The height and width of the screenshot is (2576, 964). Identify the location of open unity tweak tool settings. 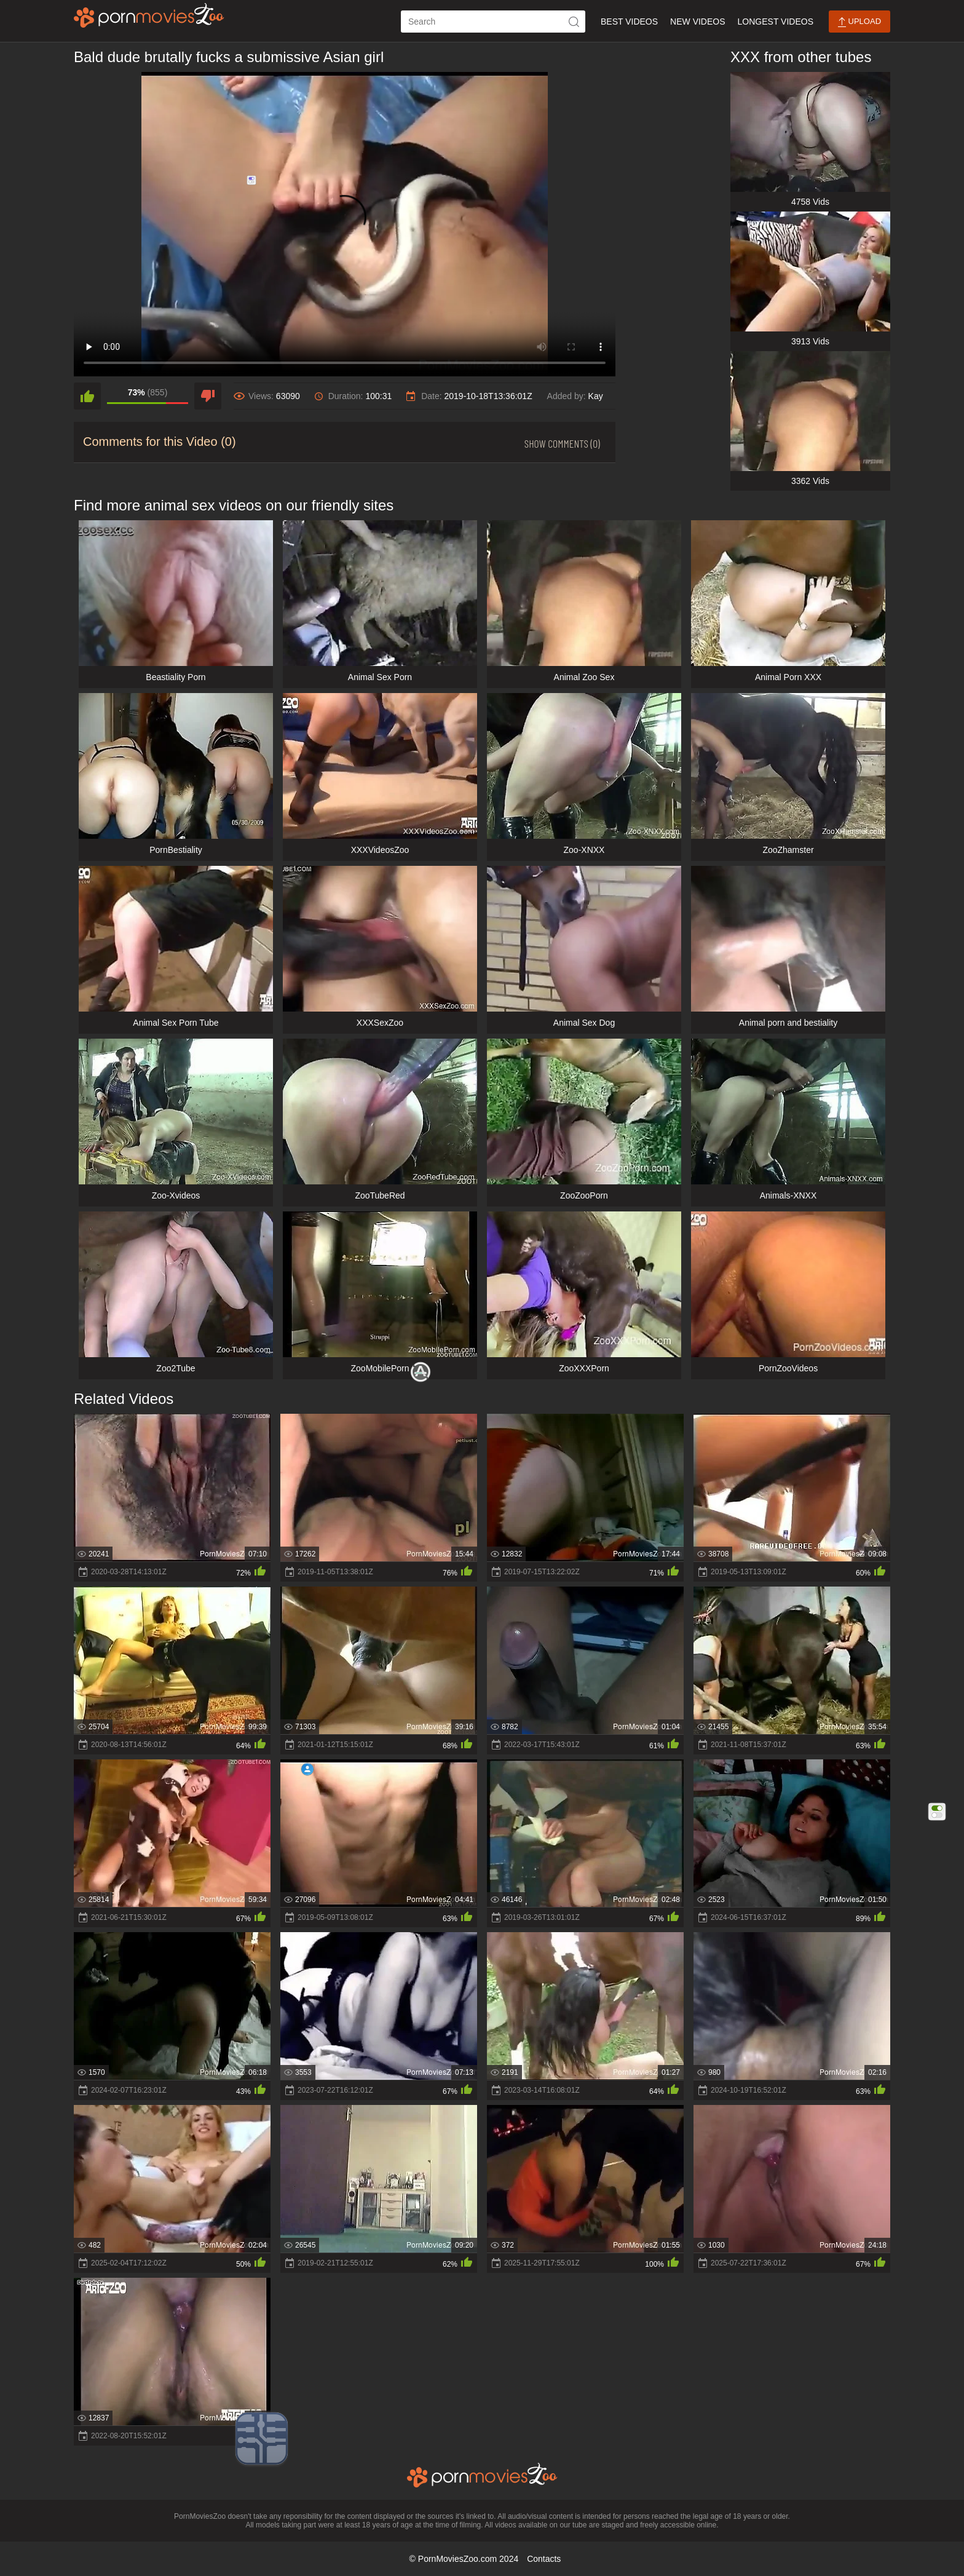
(937, 1812).